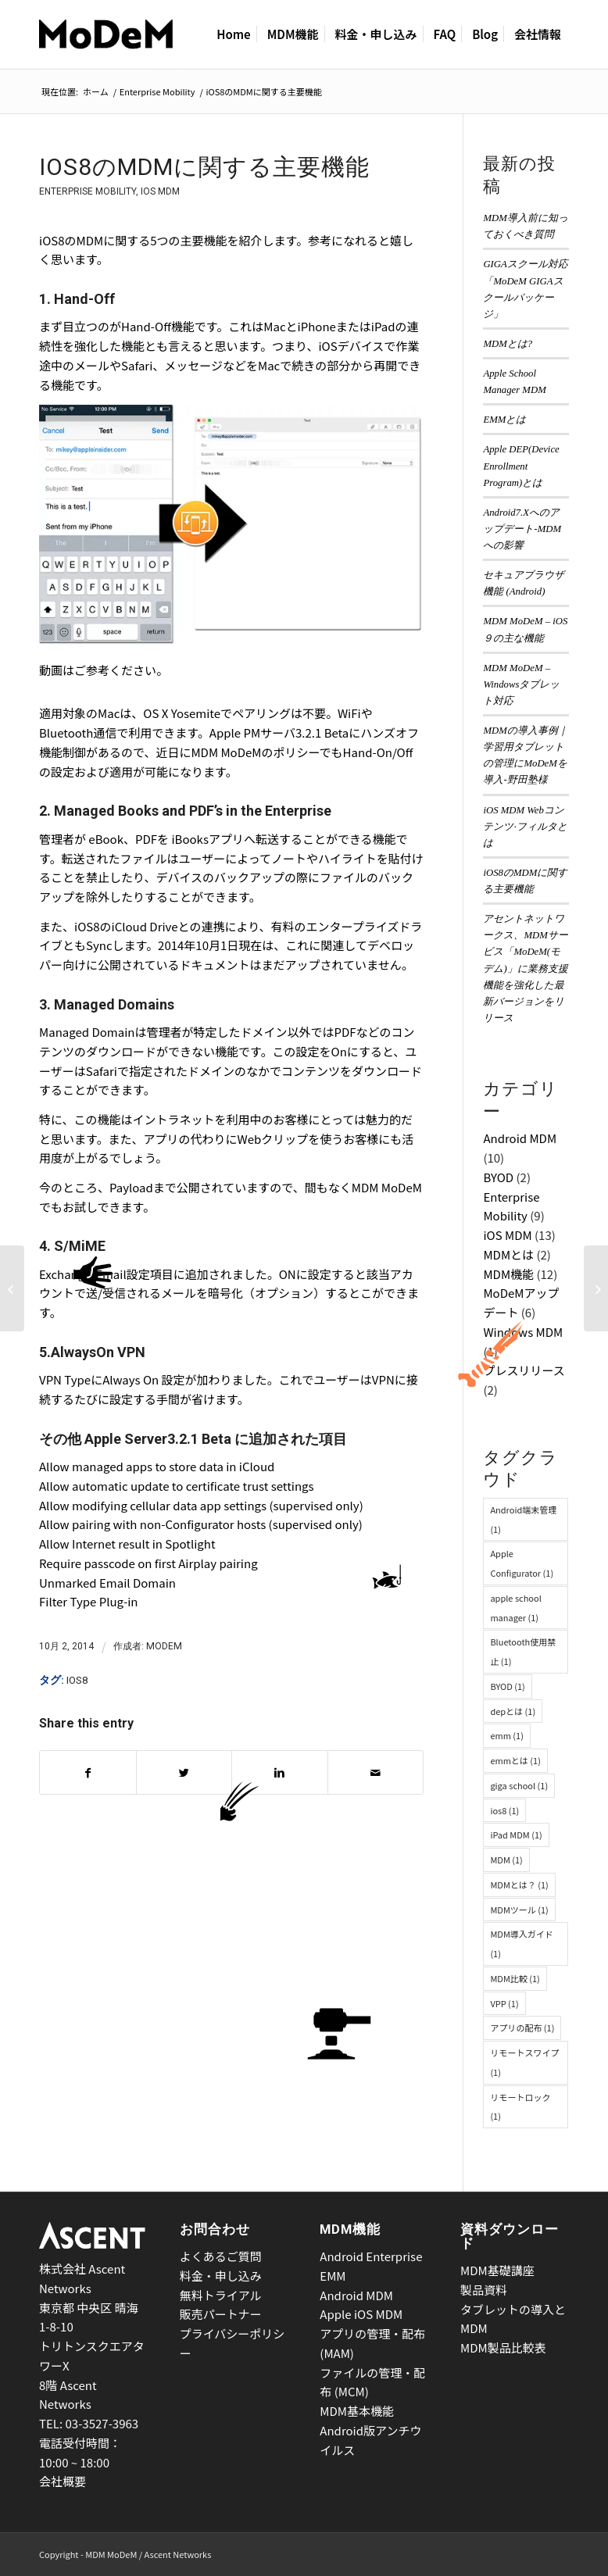 This screenshot has width=608, height=2576. I want to click on turret defense unit in a strategy game, so click(339, 2034).